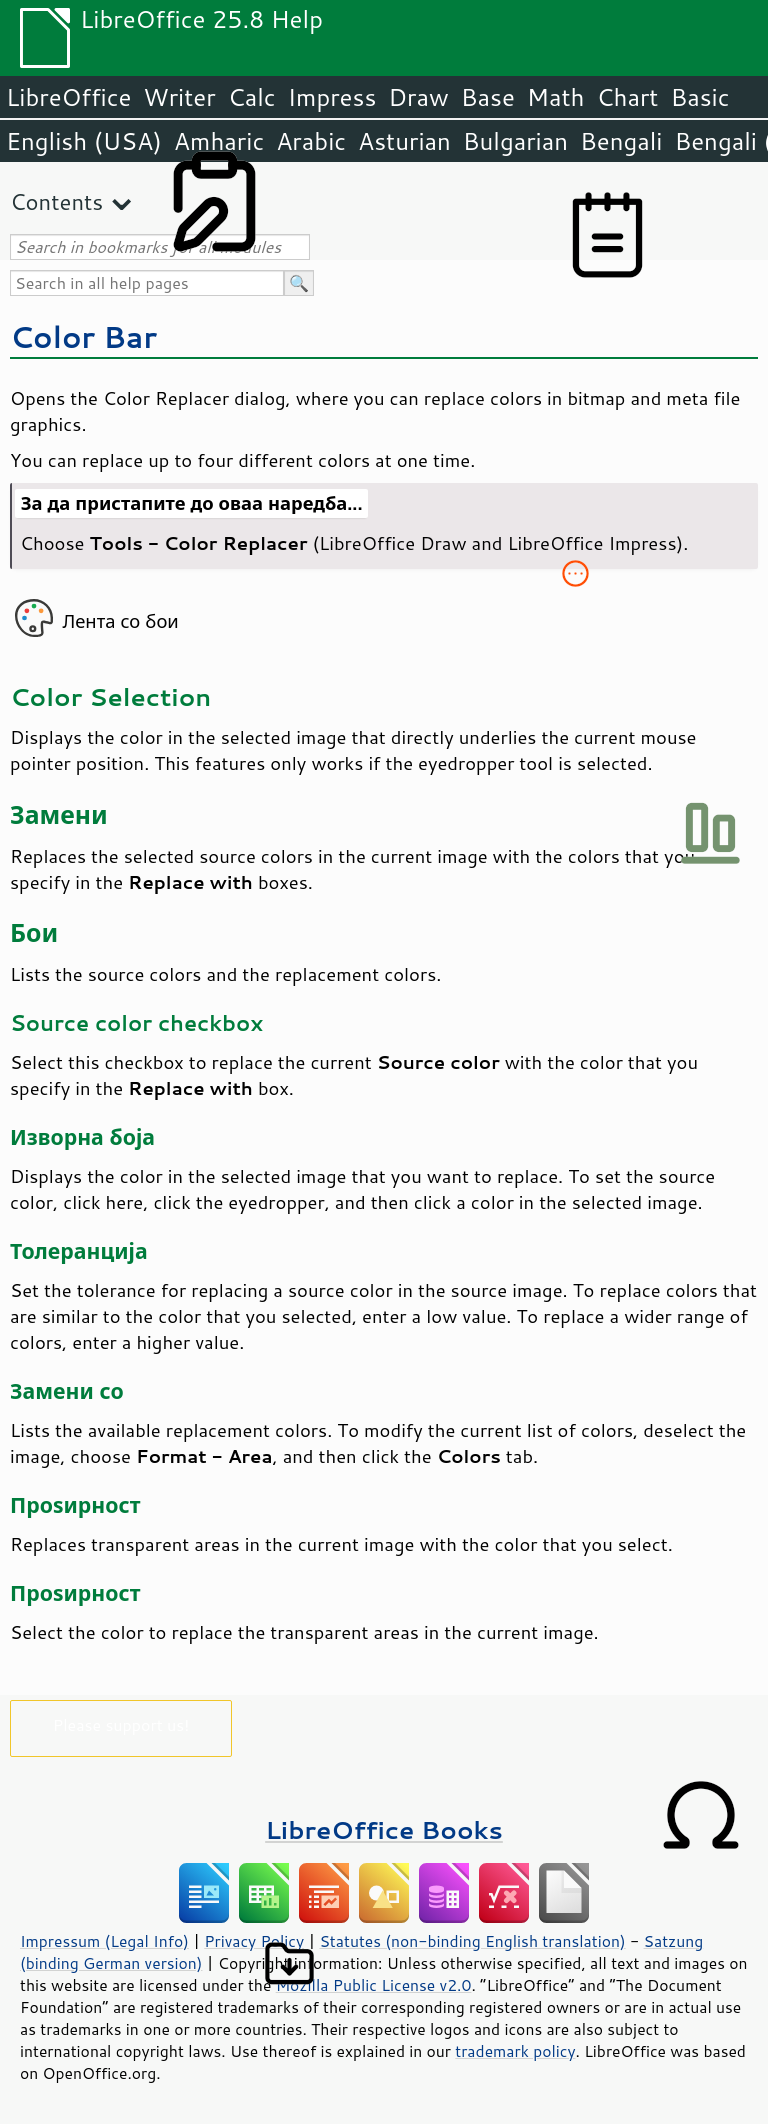  I want to click on view more options, so click(575, 573).